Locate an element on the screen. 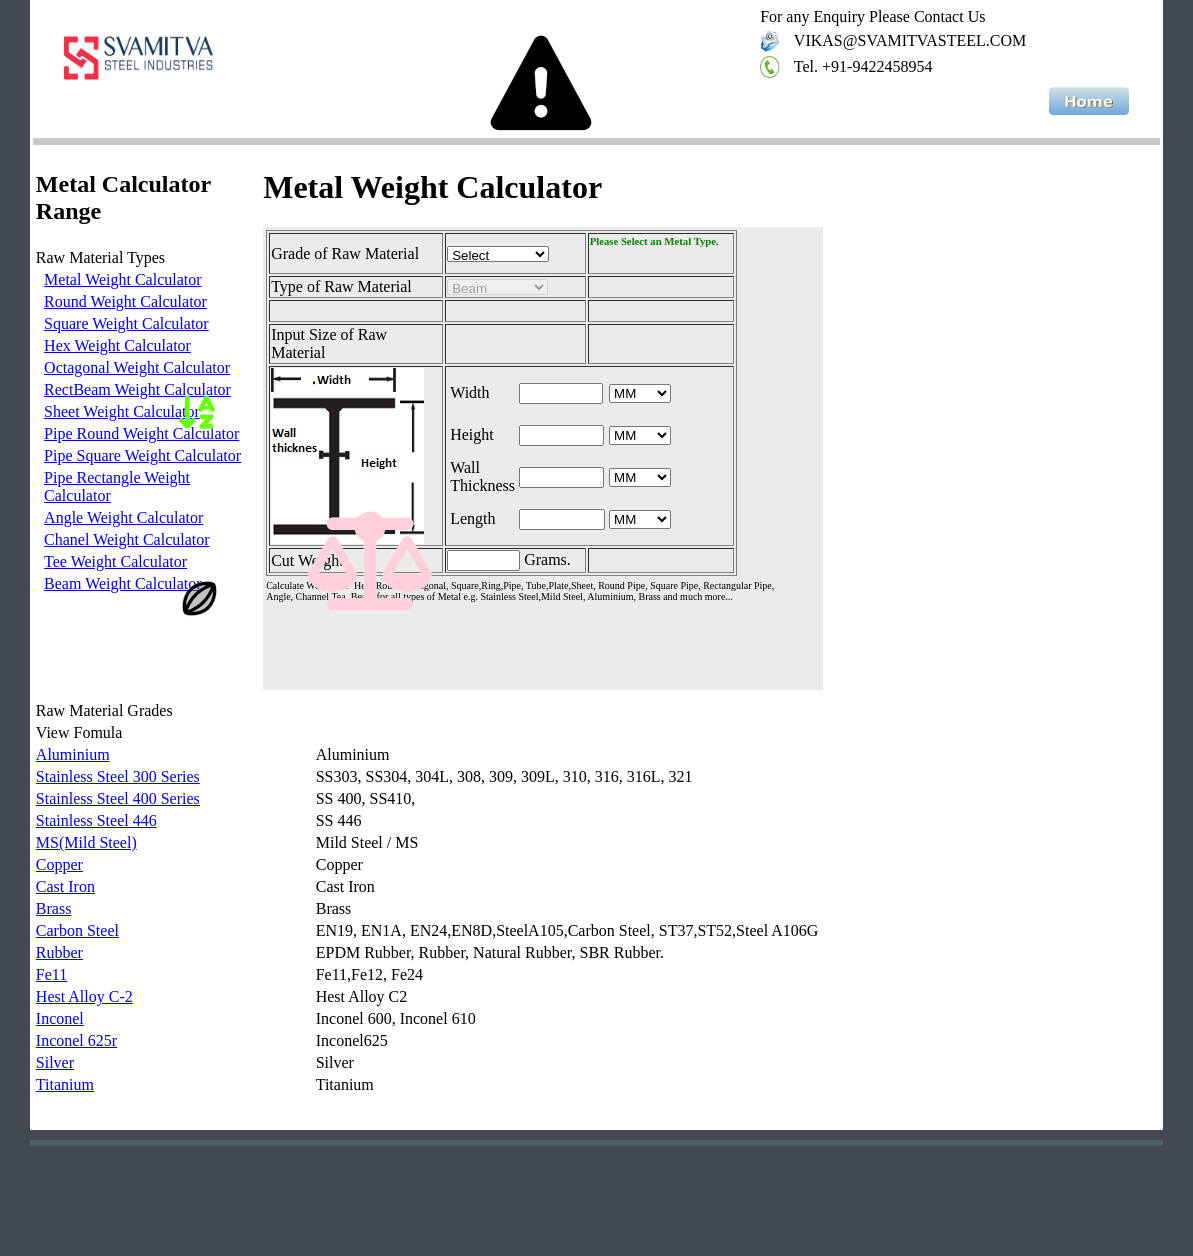  access rugby sports content or scores is located at coordinates (199, 598).